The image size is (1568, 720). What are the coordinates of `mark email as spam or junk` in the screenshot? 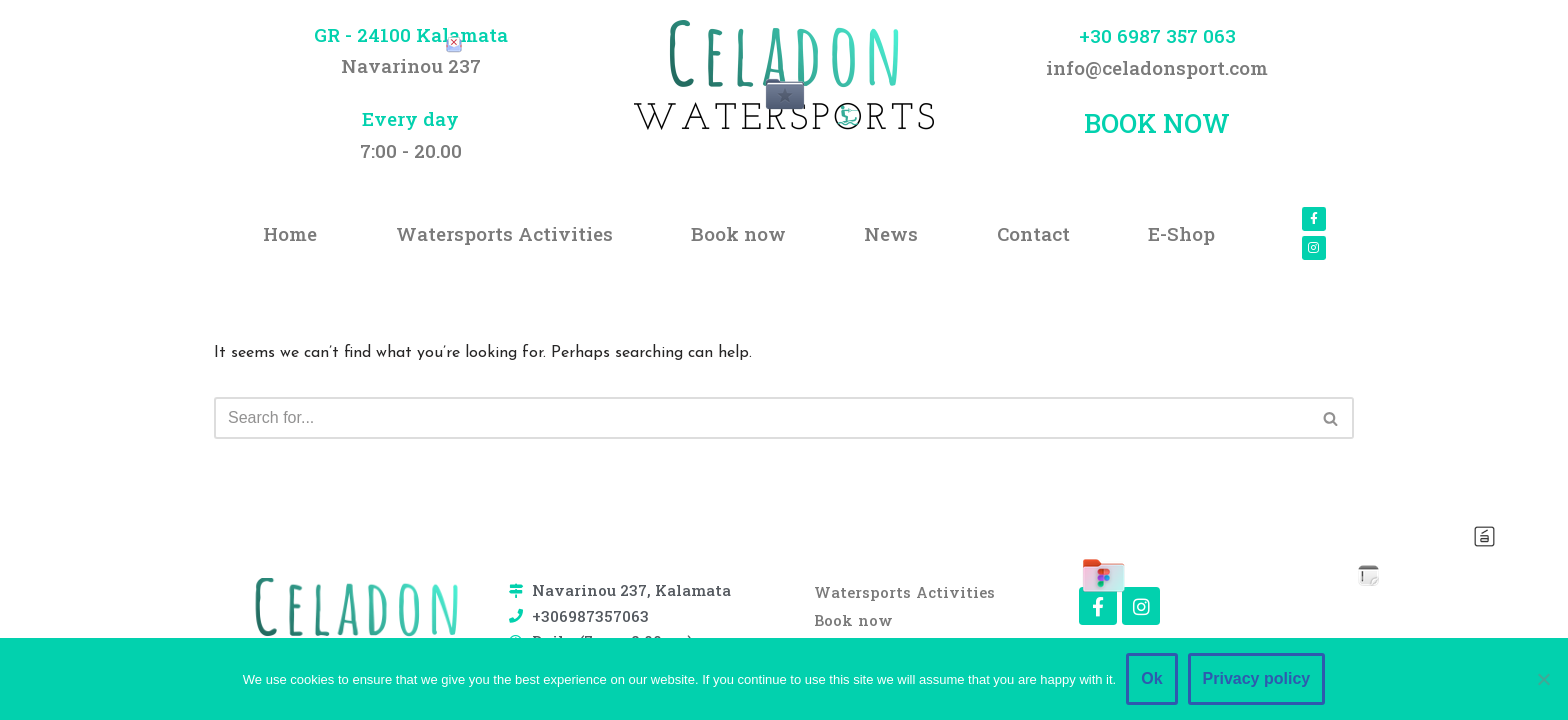 It's located at (454, 45).